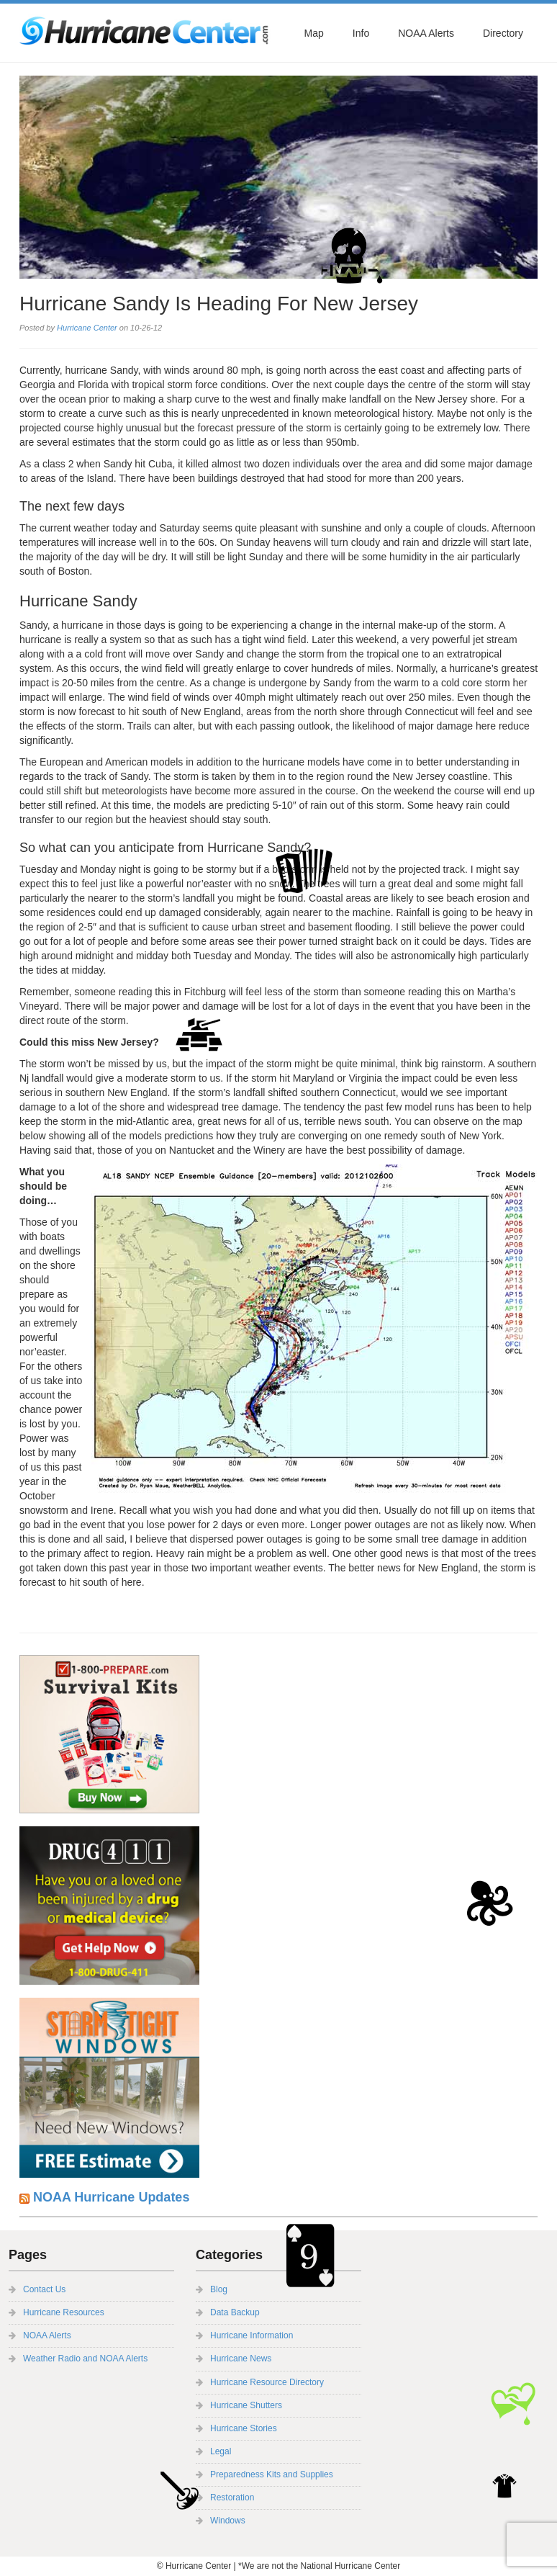 The image size is (557, 2576). What do you see at coordinates (513, 2402) in the screenshot?
I see `transfer health or life points between characters` at bounding box center [513, 2402].